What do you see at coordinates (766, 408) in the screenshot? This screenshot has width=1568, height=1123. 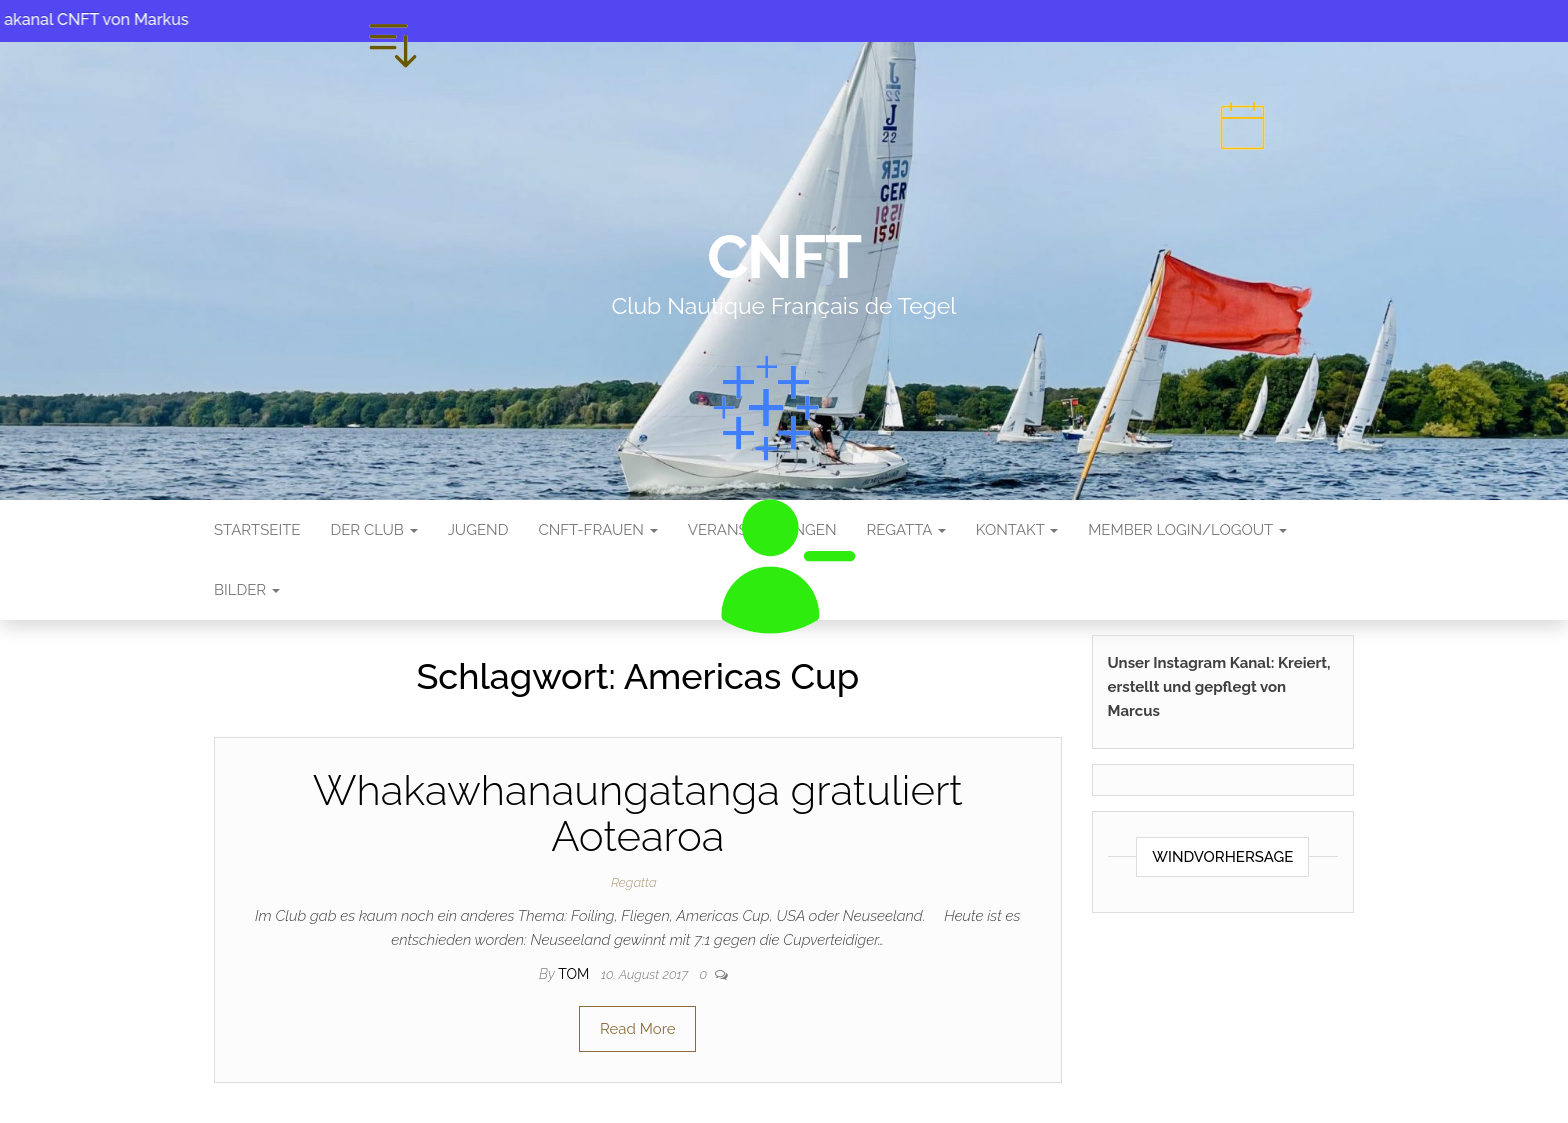 I see `open Tableau application` at bounding box center [766, 408].